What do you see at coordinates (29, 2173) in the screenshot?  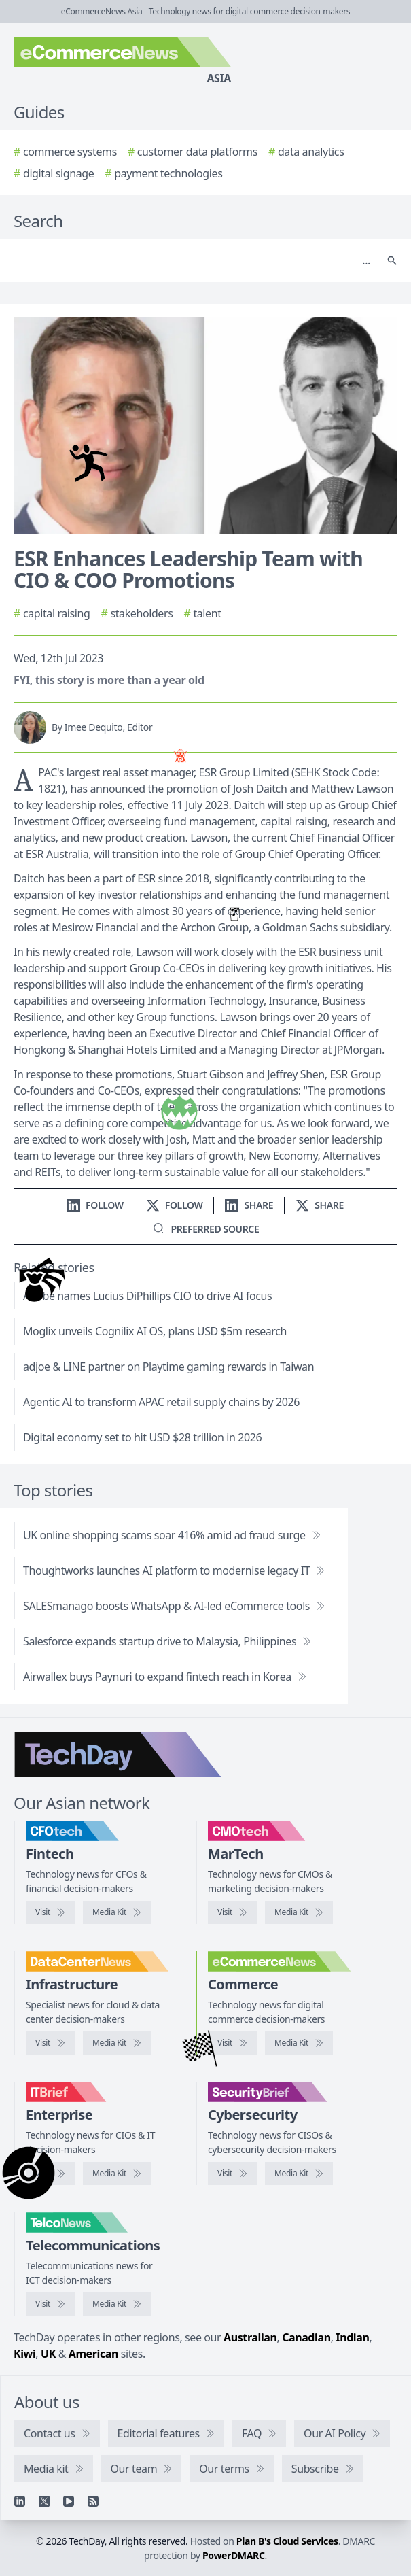 I see `access music or audio files` at bounding box center [29, 2173].